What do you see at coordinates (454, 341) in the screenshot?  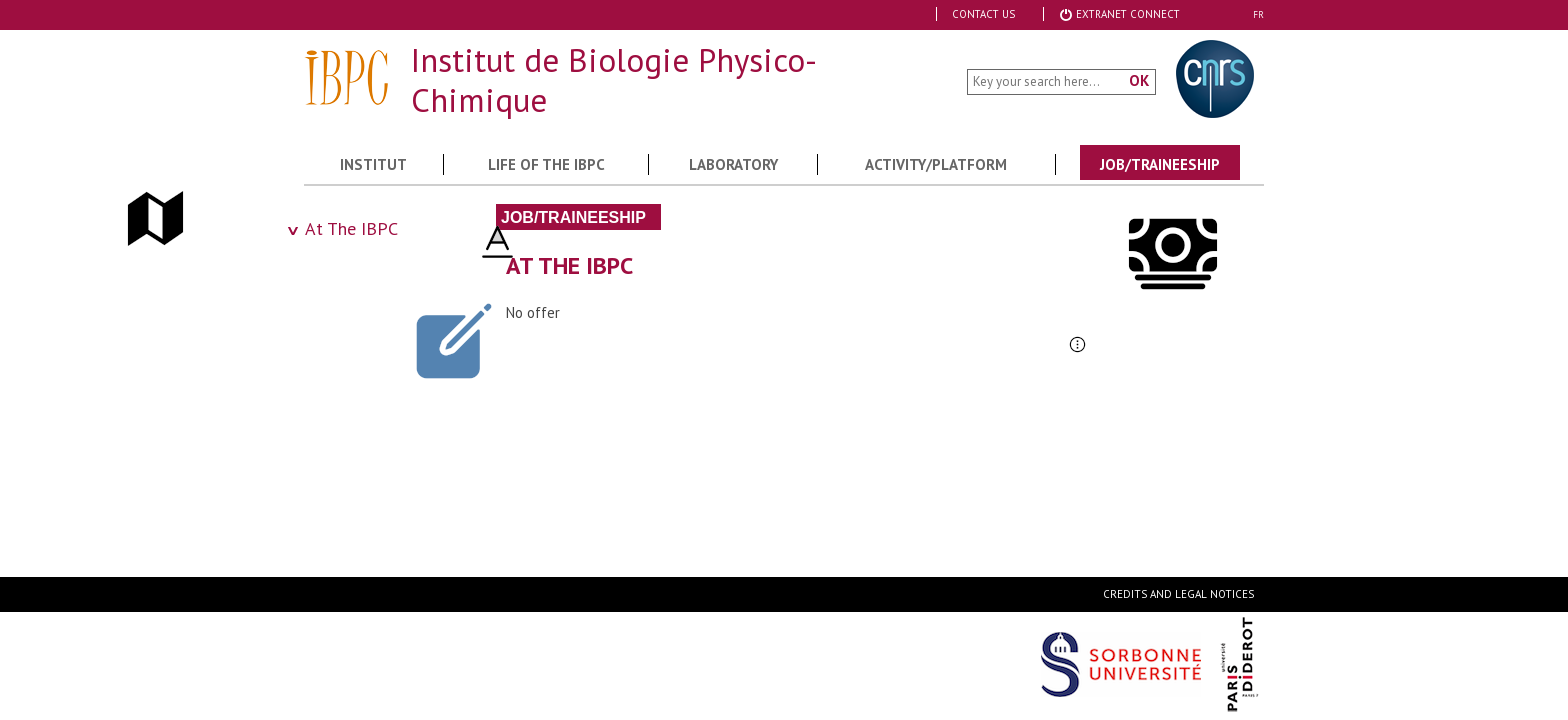 I see `create or compose new content` at bounding box center [454, 341].